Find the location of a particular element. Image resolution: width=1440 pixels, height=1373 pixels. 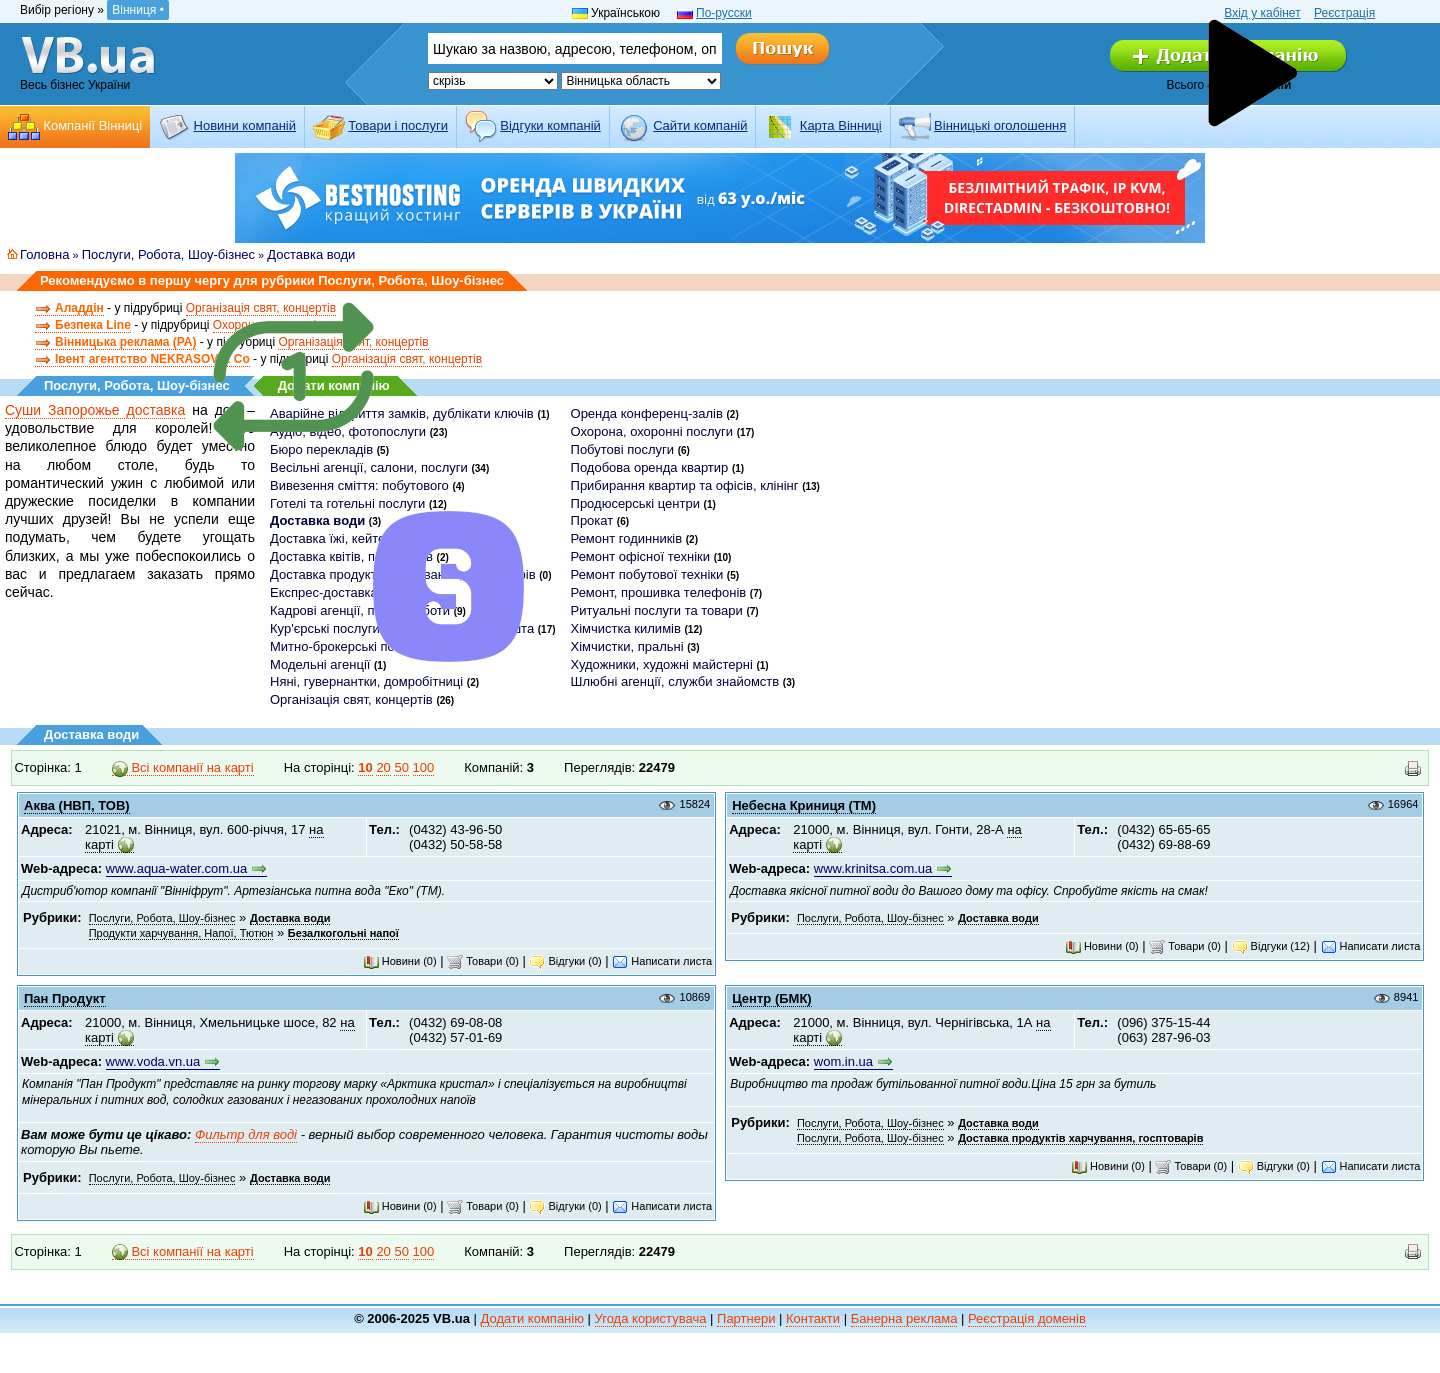

play media content is located at coordinates (1244, 73).